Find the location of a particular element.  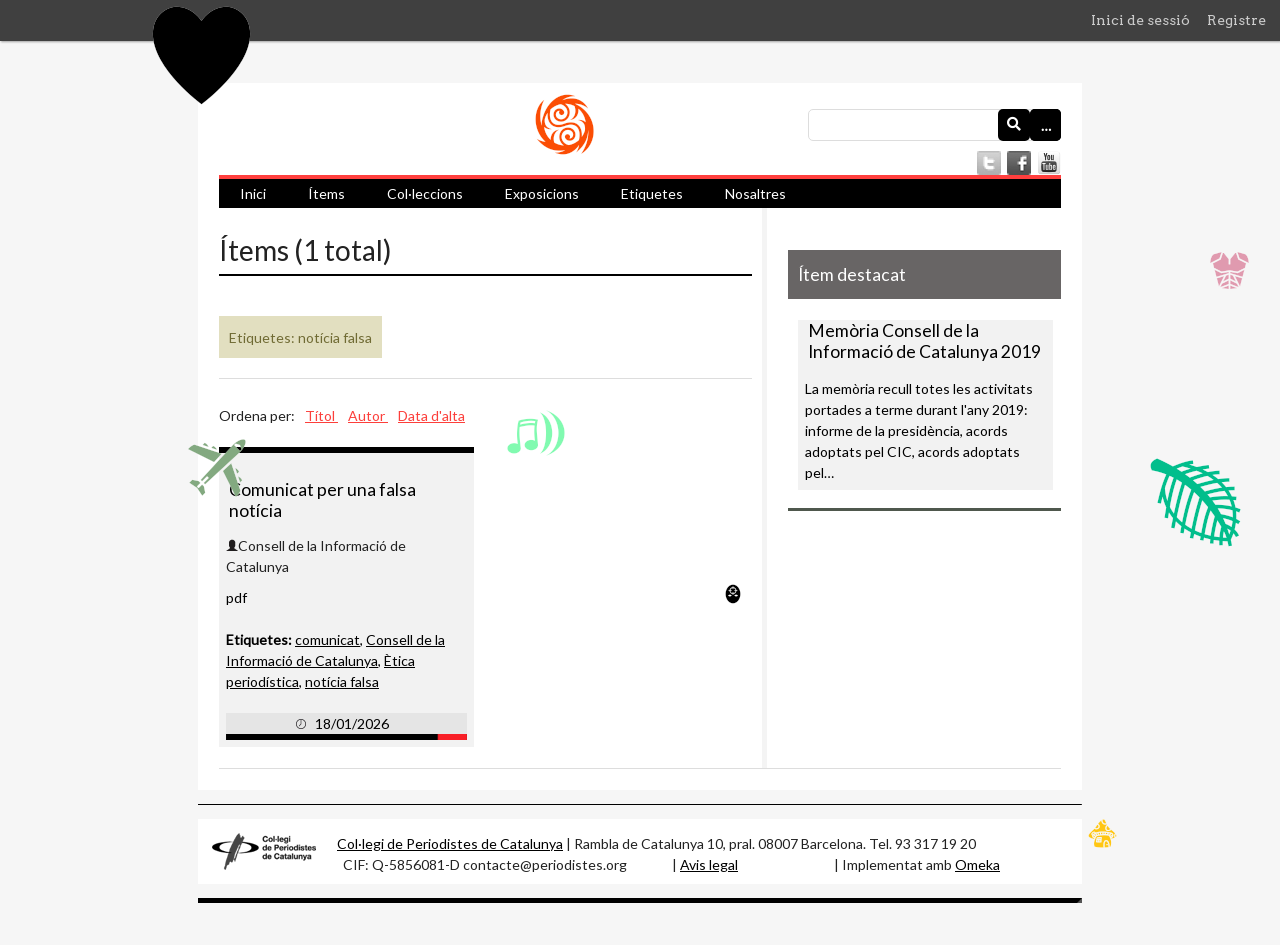

indicates autumn or seasonal theme is located at coordinates (1195, 502).